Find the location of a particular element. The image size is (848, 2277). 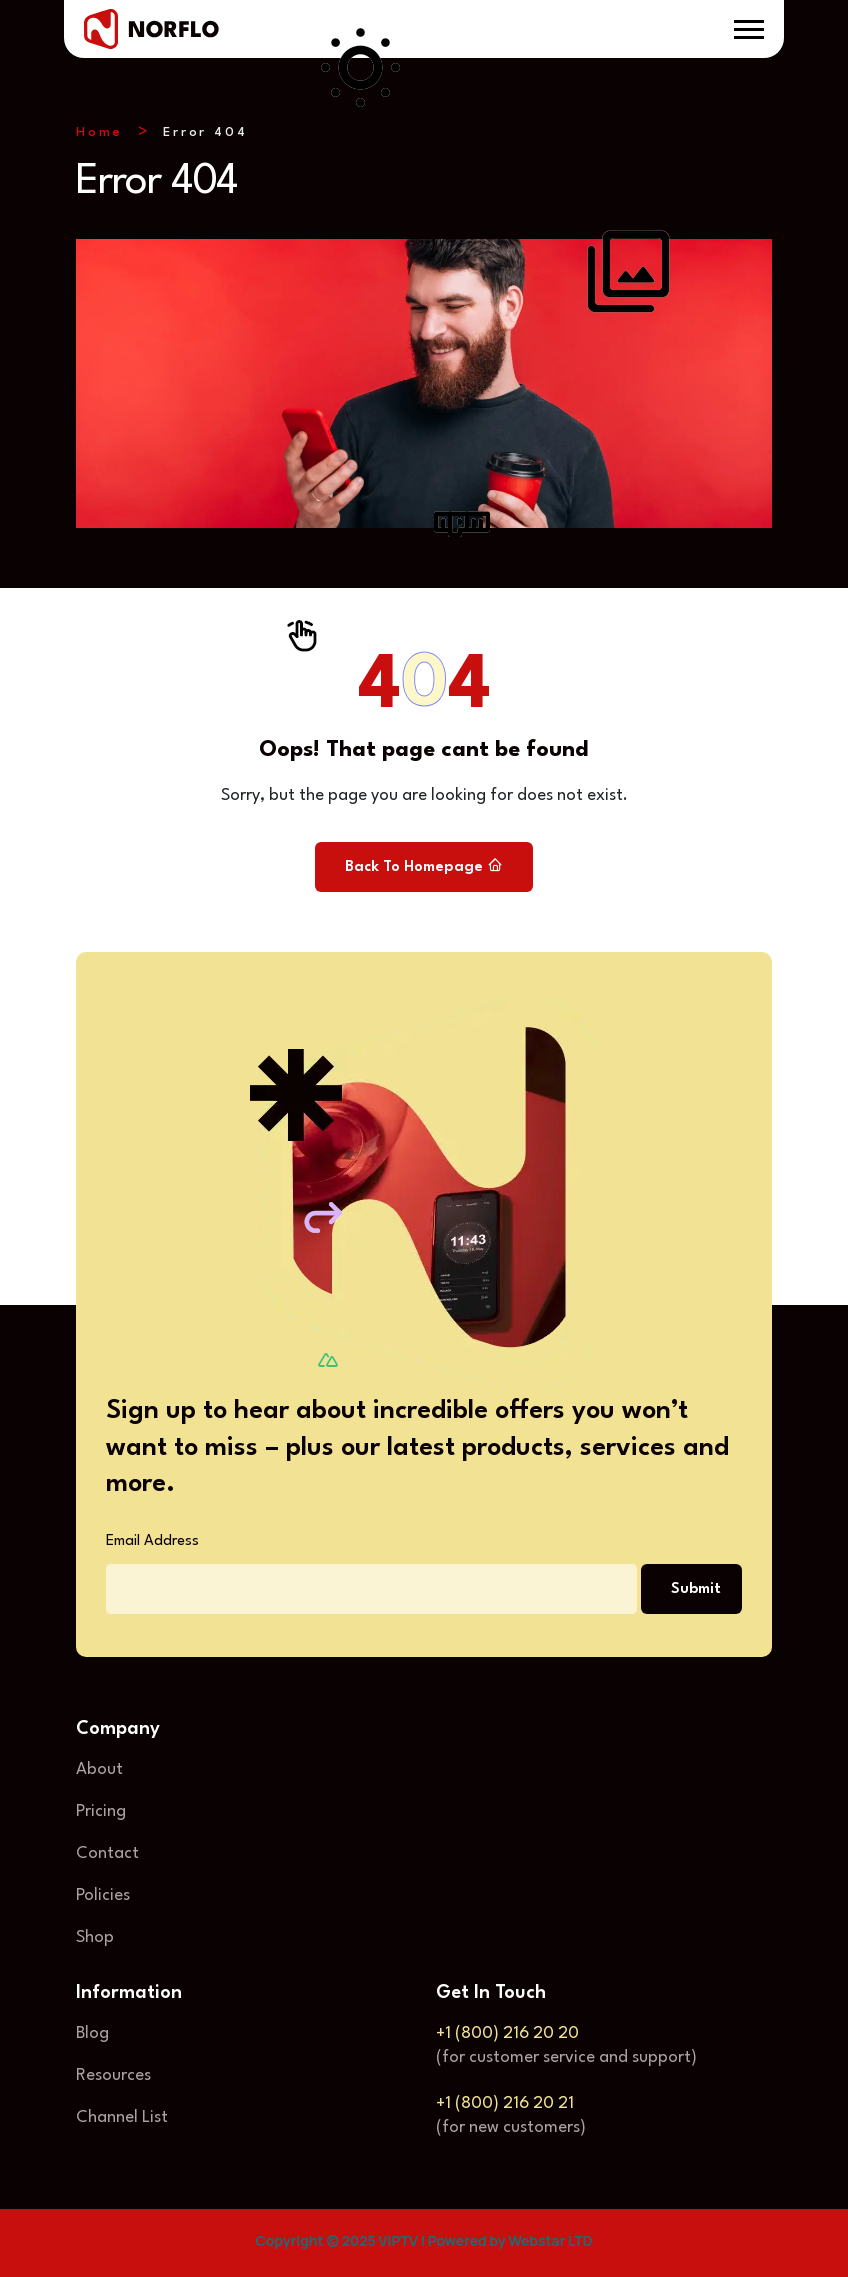

npm package manager logo is located at coordinates (462, 523).